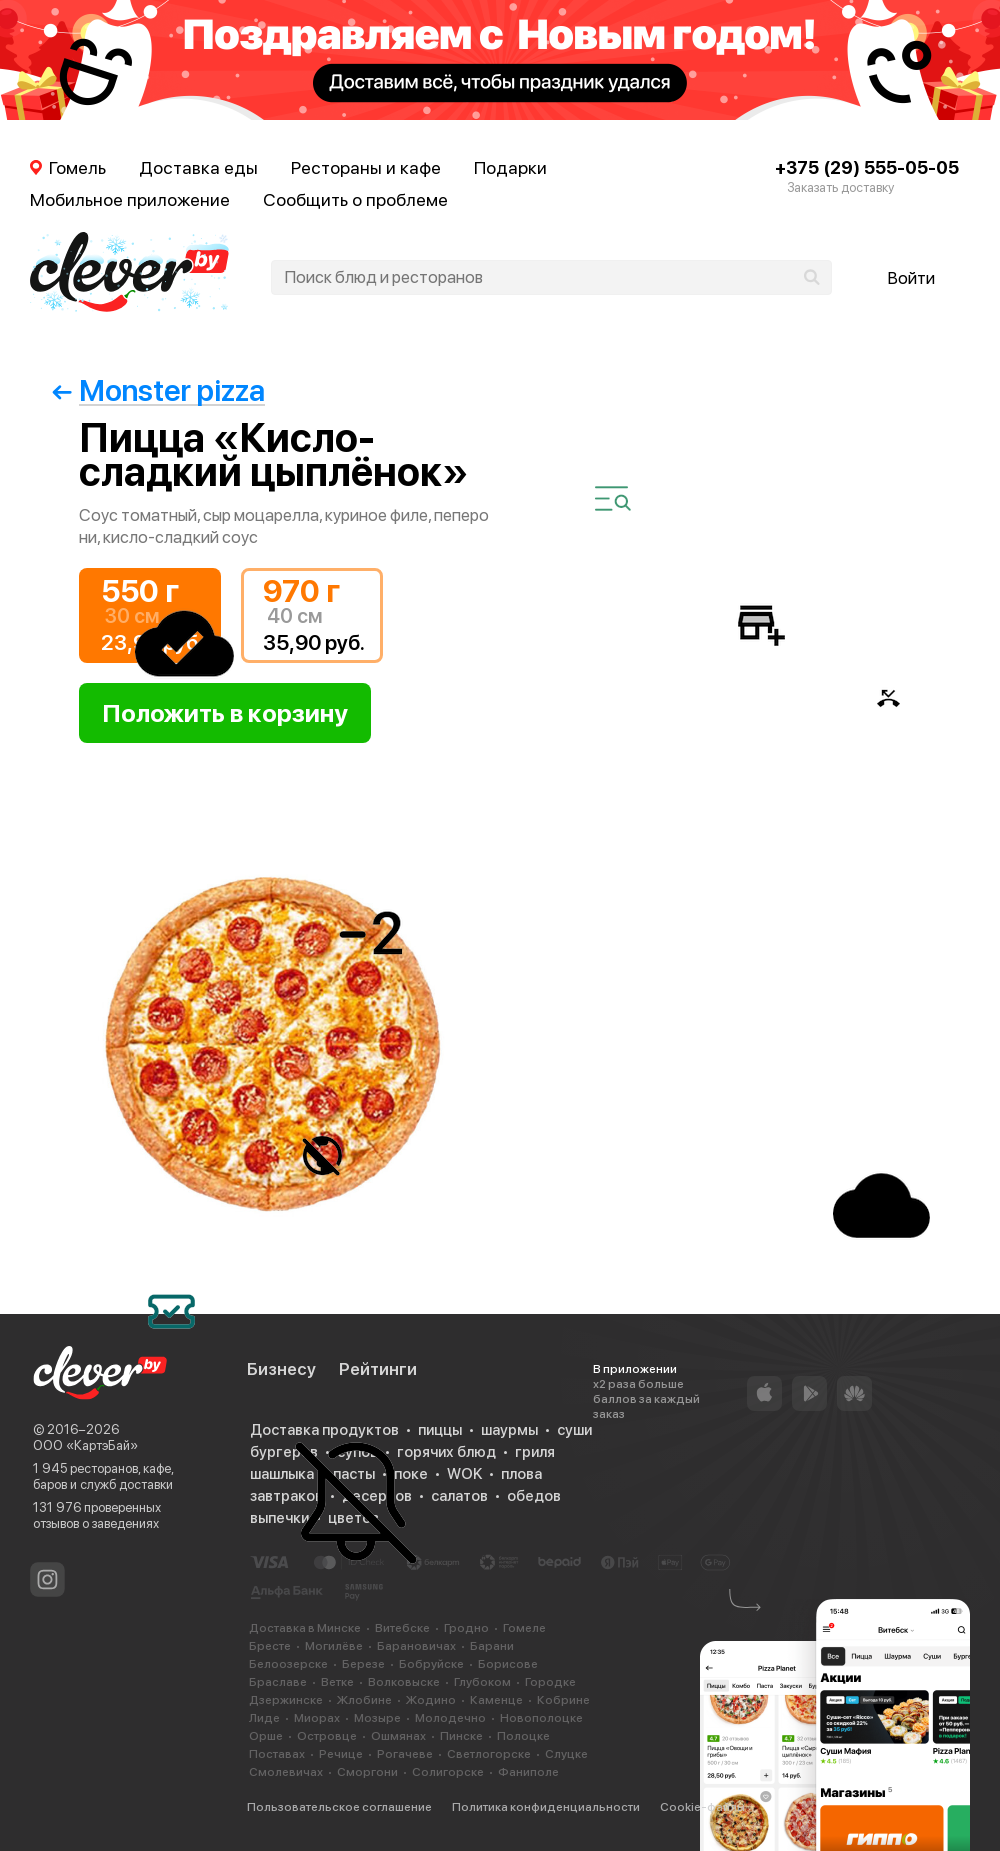 The width and height of the screenshot is (1000, 1851). What do you see at coordinates (356, 1503) in the screenshot?
I see `mute notifications` at bounding box center [356, 1503].